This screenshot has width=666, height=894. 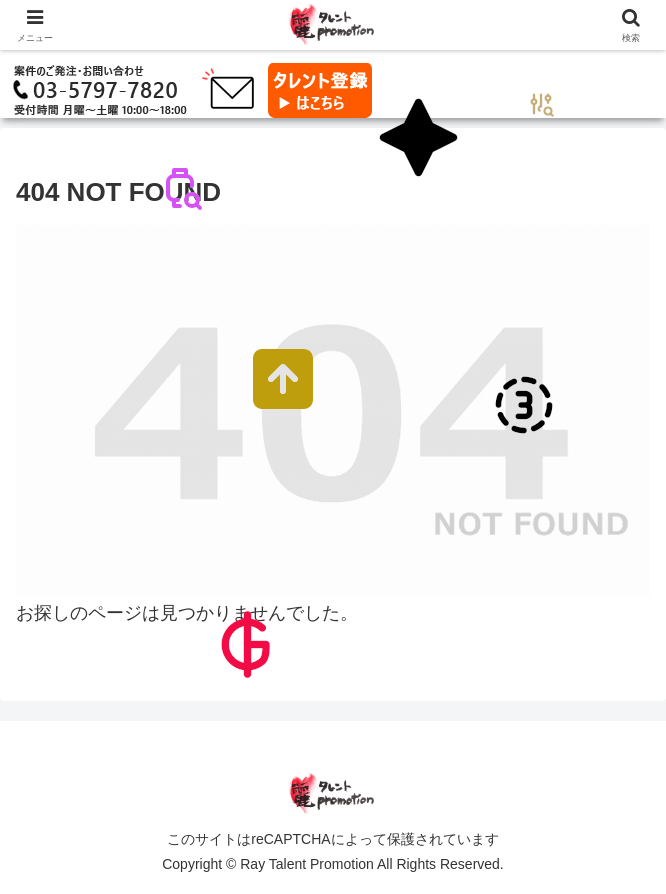 What do you see at coordinates (541, 104) in the screenshot?
I see `search or filter adjustment settings` at bounding box center [541, 104].